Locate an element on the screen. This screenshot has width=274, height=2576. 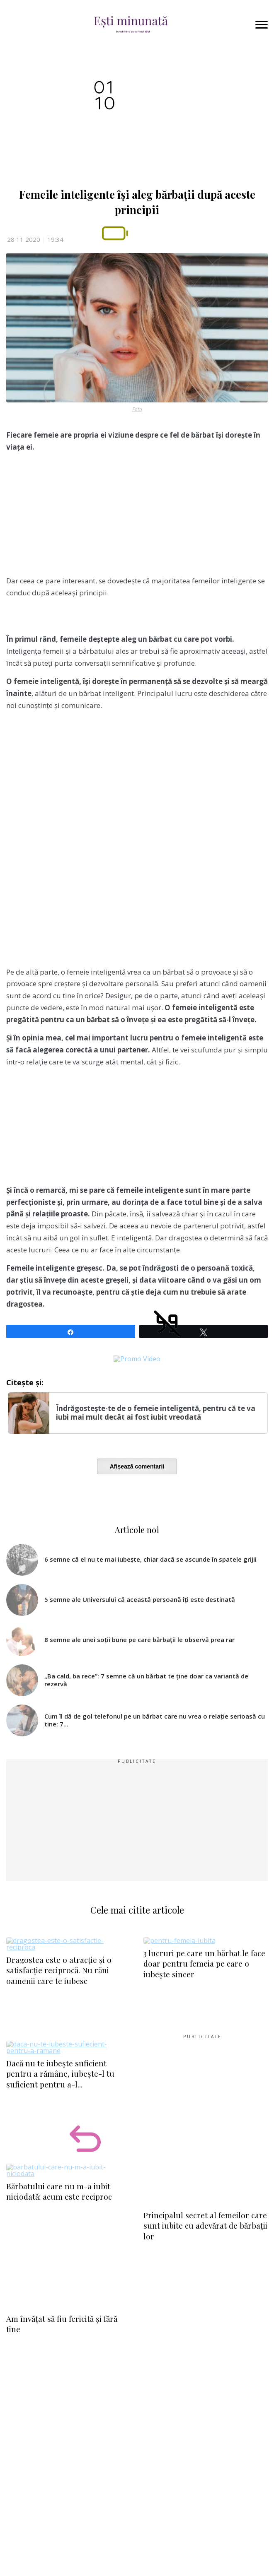
view or access binary/code data is located at coordinates (104, 95).